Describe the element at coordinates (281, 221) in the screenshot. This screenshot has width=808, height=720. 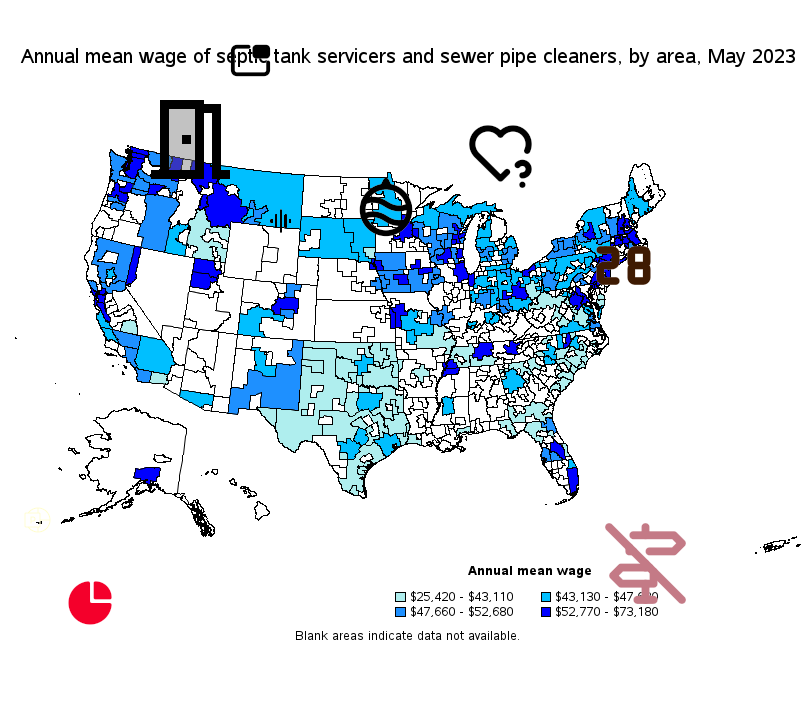
I see `access audio equalizer settings` at that location.